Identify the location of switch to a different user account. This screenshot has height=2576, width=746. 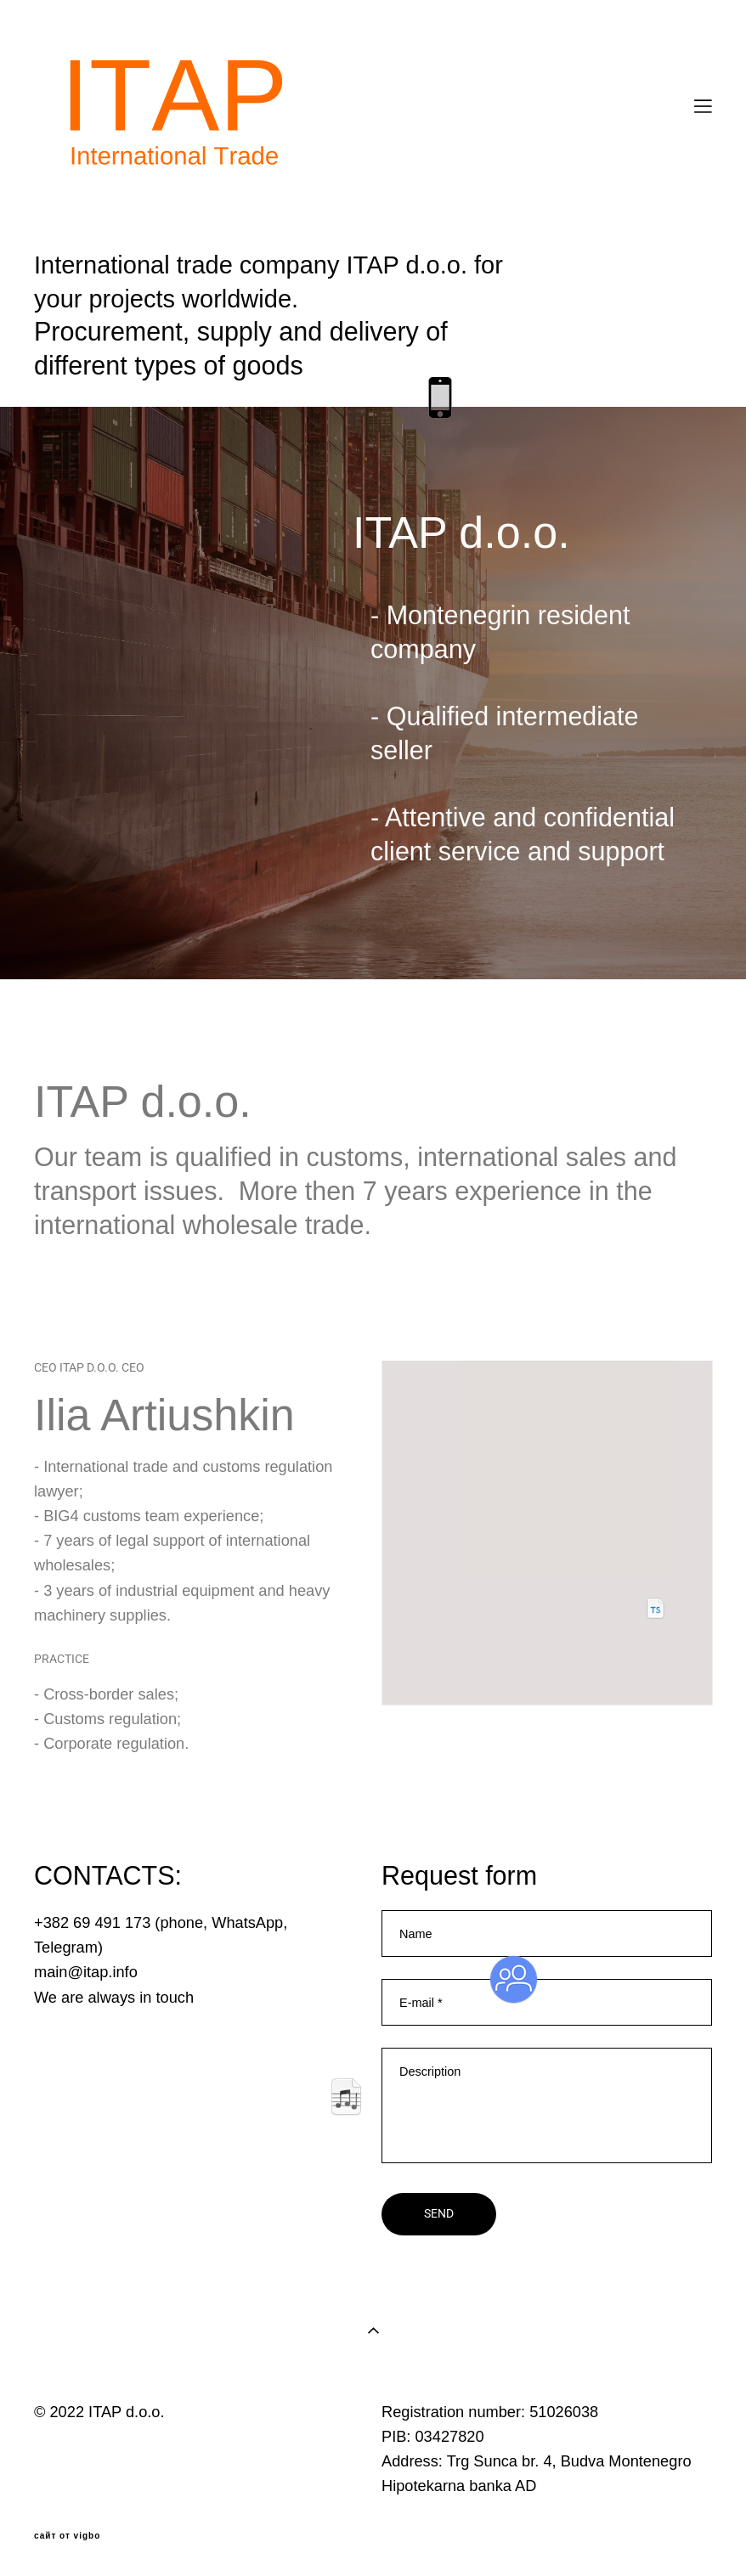
(513, 1979).